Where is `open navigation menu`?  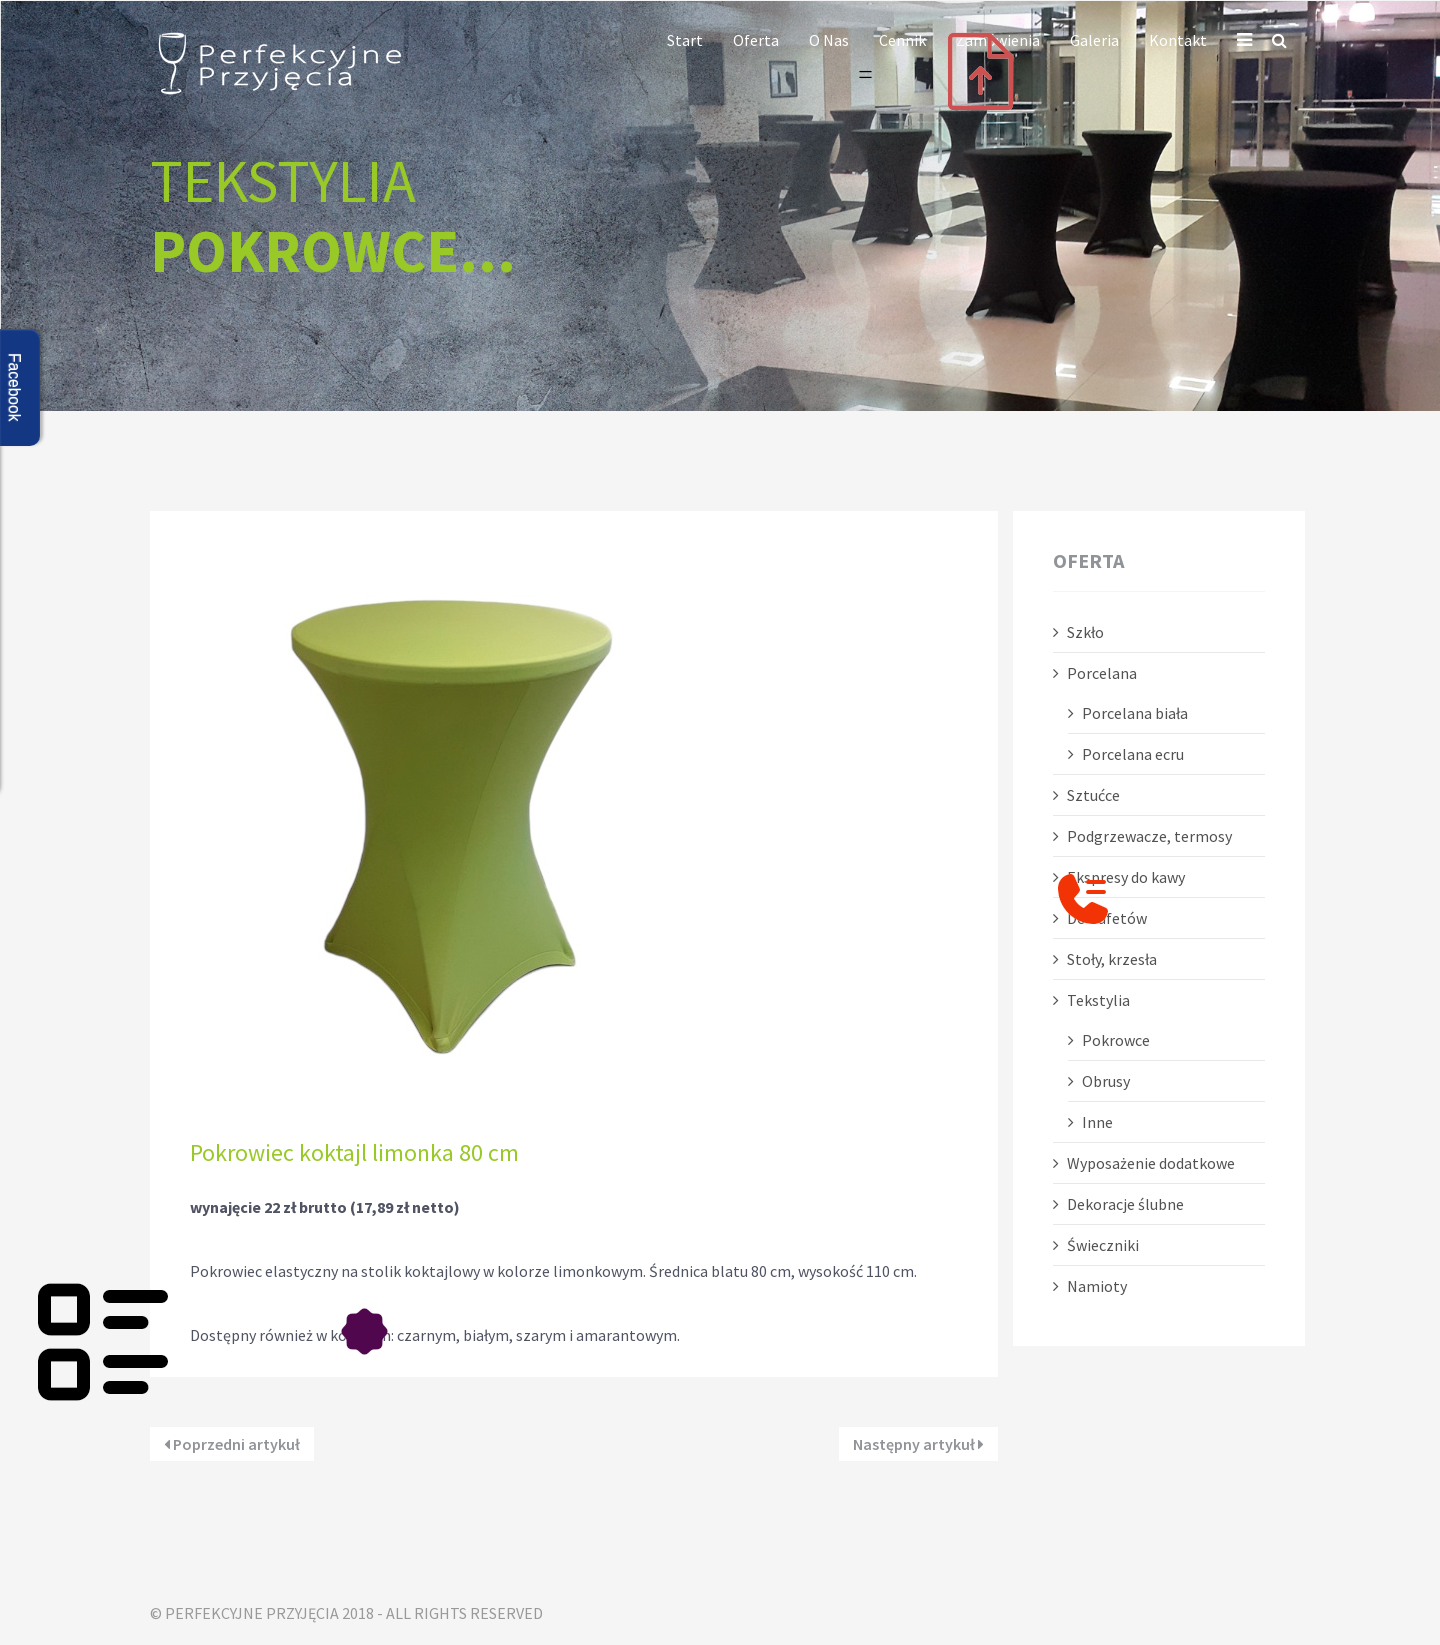 open navigation menu is located at coordinates (865, 74).